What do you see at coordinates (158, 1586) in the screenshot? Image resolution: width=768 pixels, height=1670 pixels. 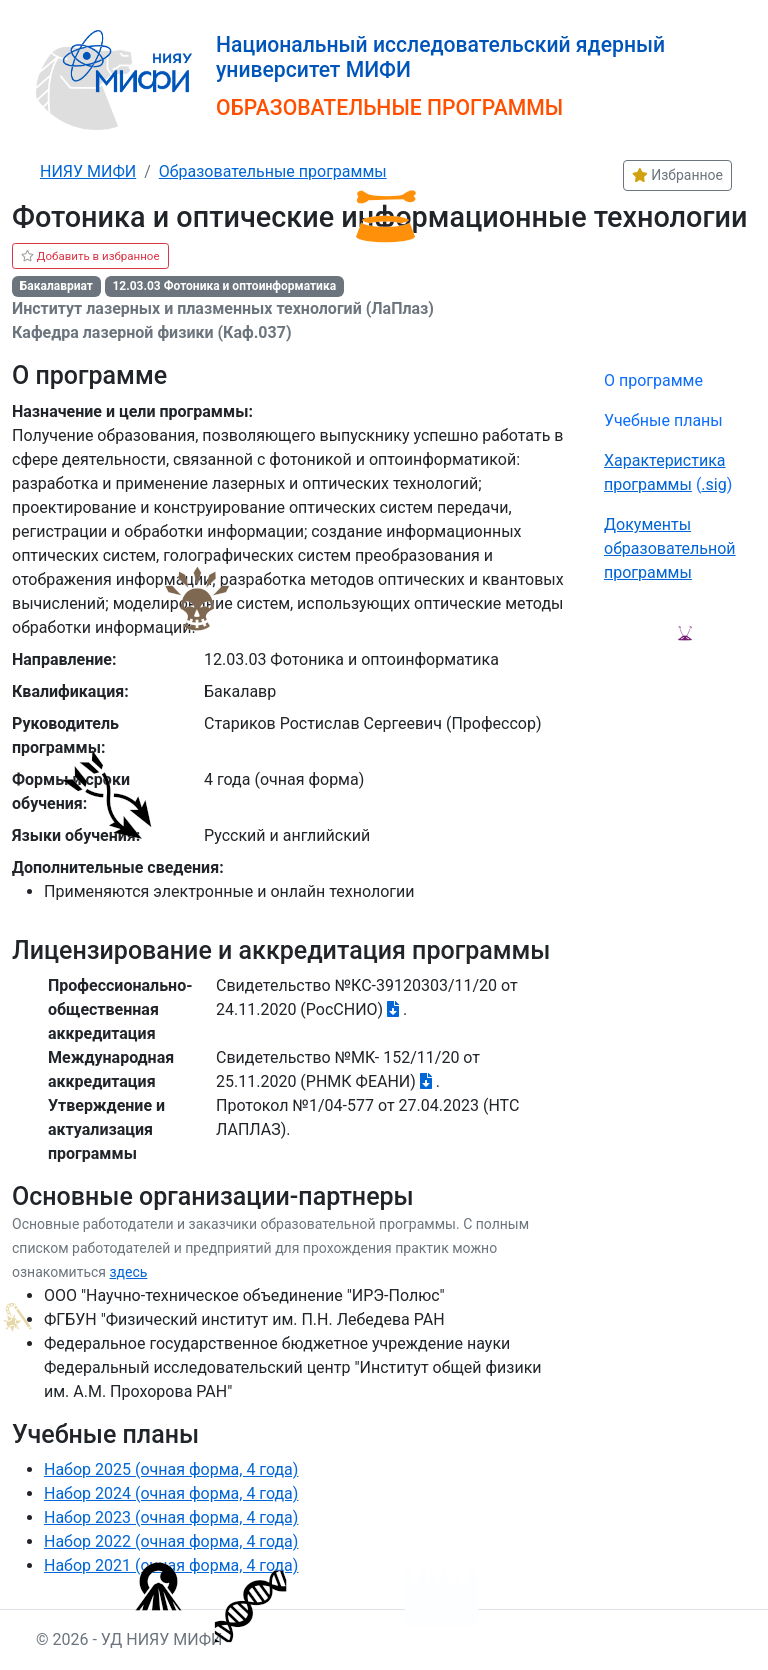 I see `activate enhanced vision or sight ability` at bounding box center [158, 1586].